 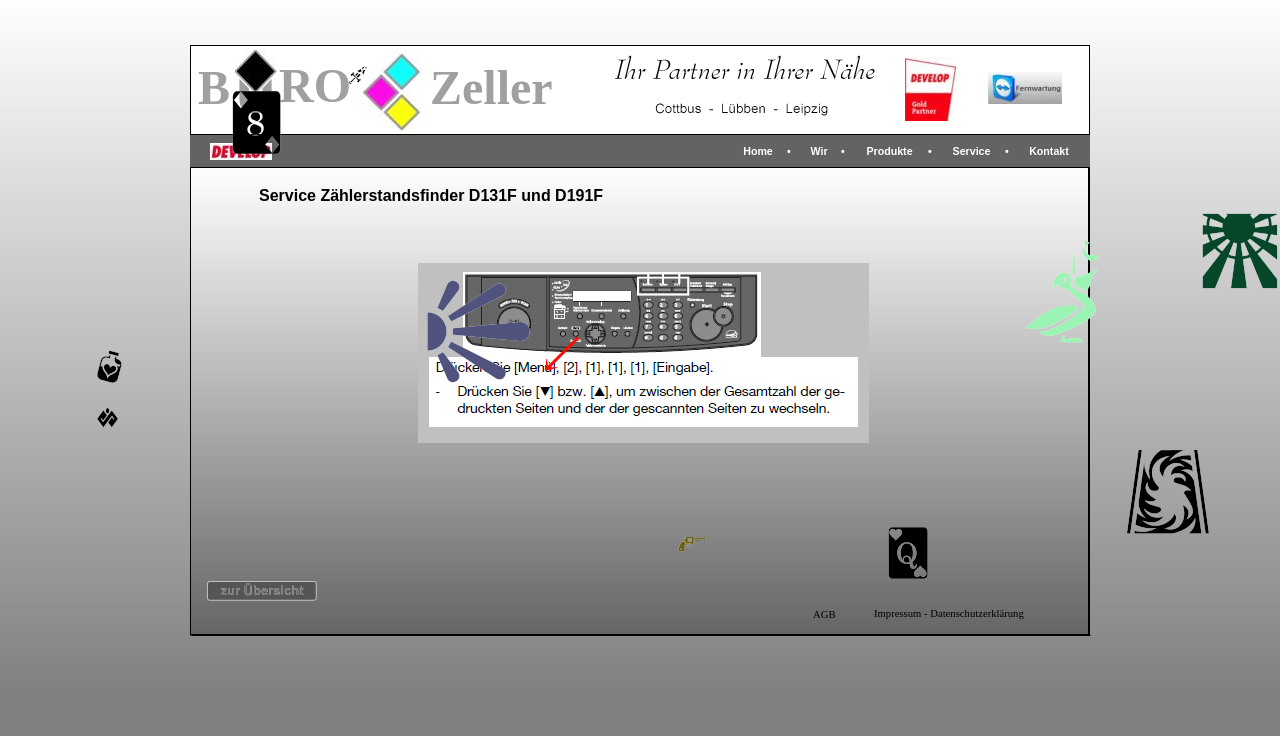 I want to click on enter a magical portal or gateway, so click(x=1168, y=492).